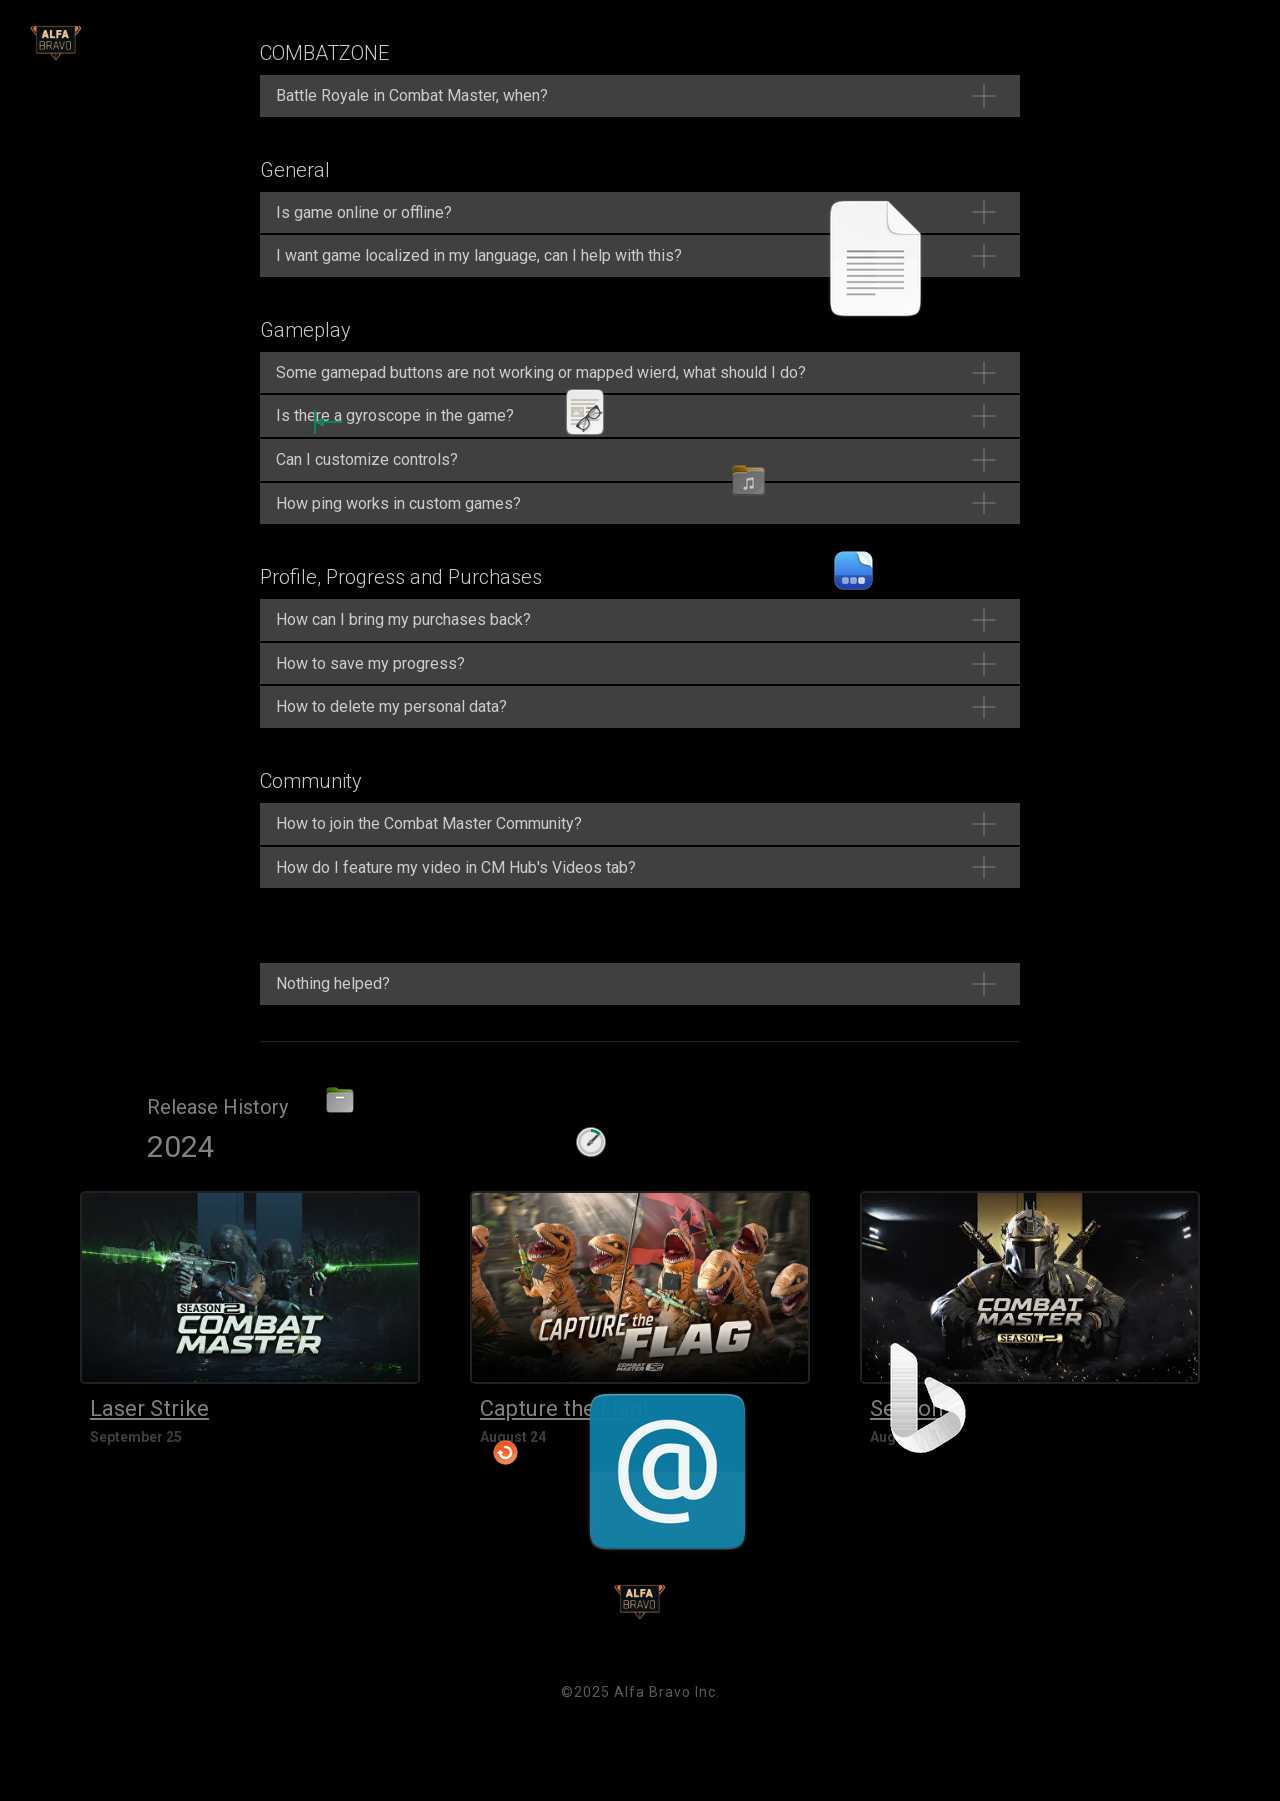 The width and height of the screenshot is (1280, 1801). What do you see at coordinates (875, 258) in the screenshot?
I see `a wine configuration or initialization file` at bounding box center [875, 258].